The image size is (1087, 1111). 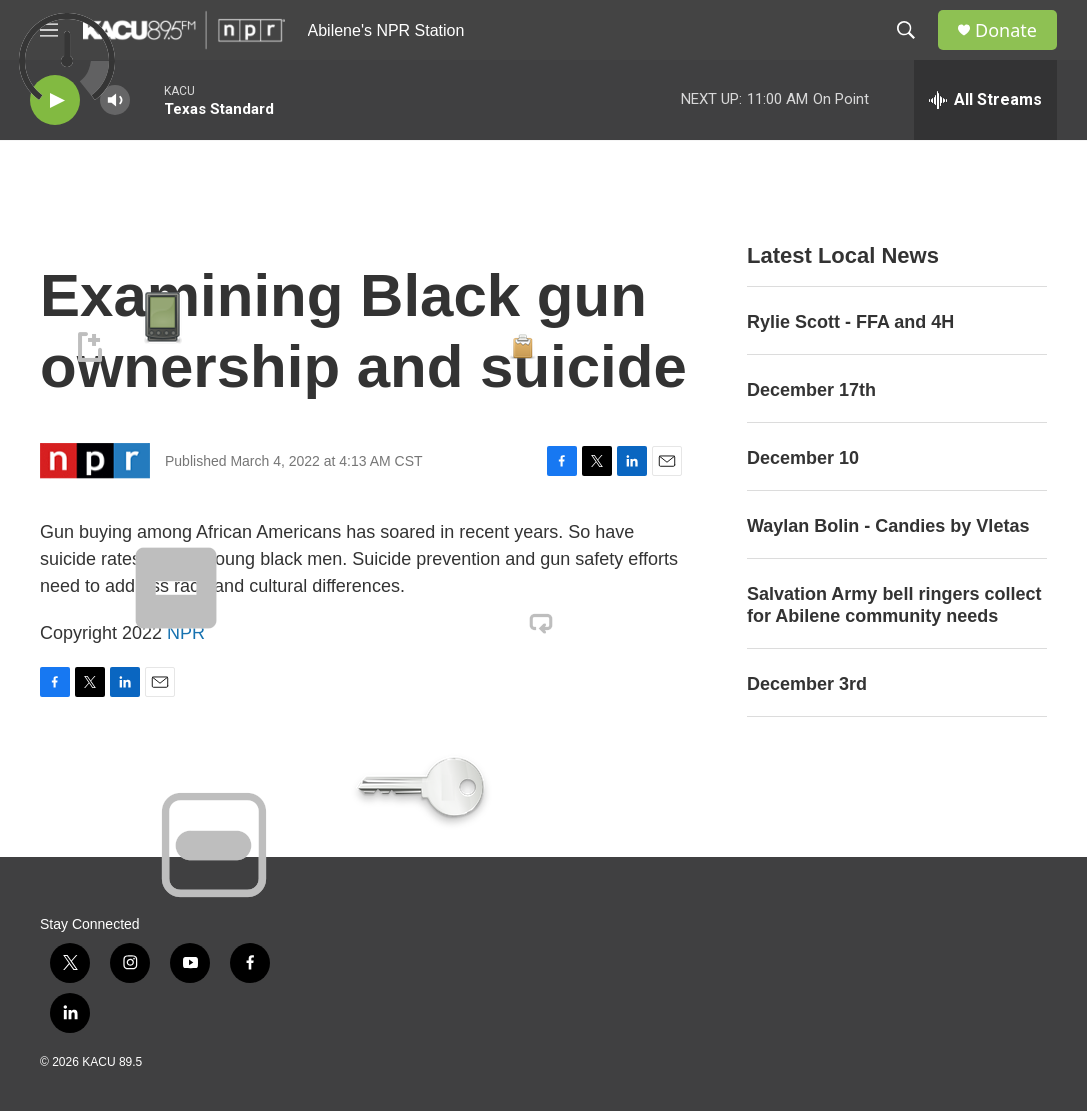 What do you see at coordinates (422, 789) in the screenshot?
I see `enter password to continue` at bounding box center [422, 789].